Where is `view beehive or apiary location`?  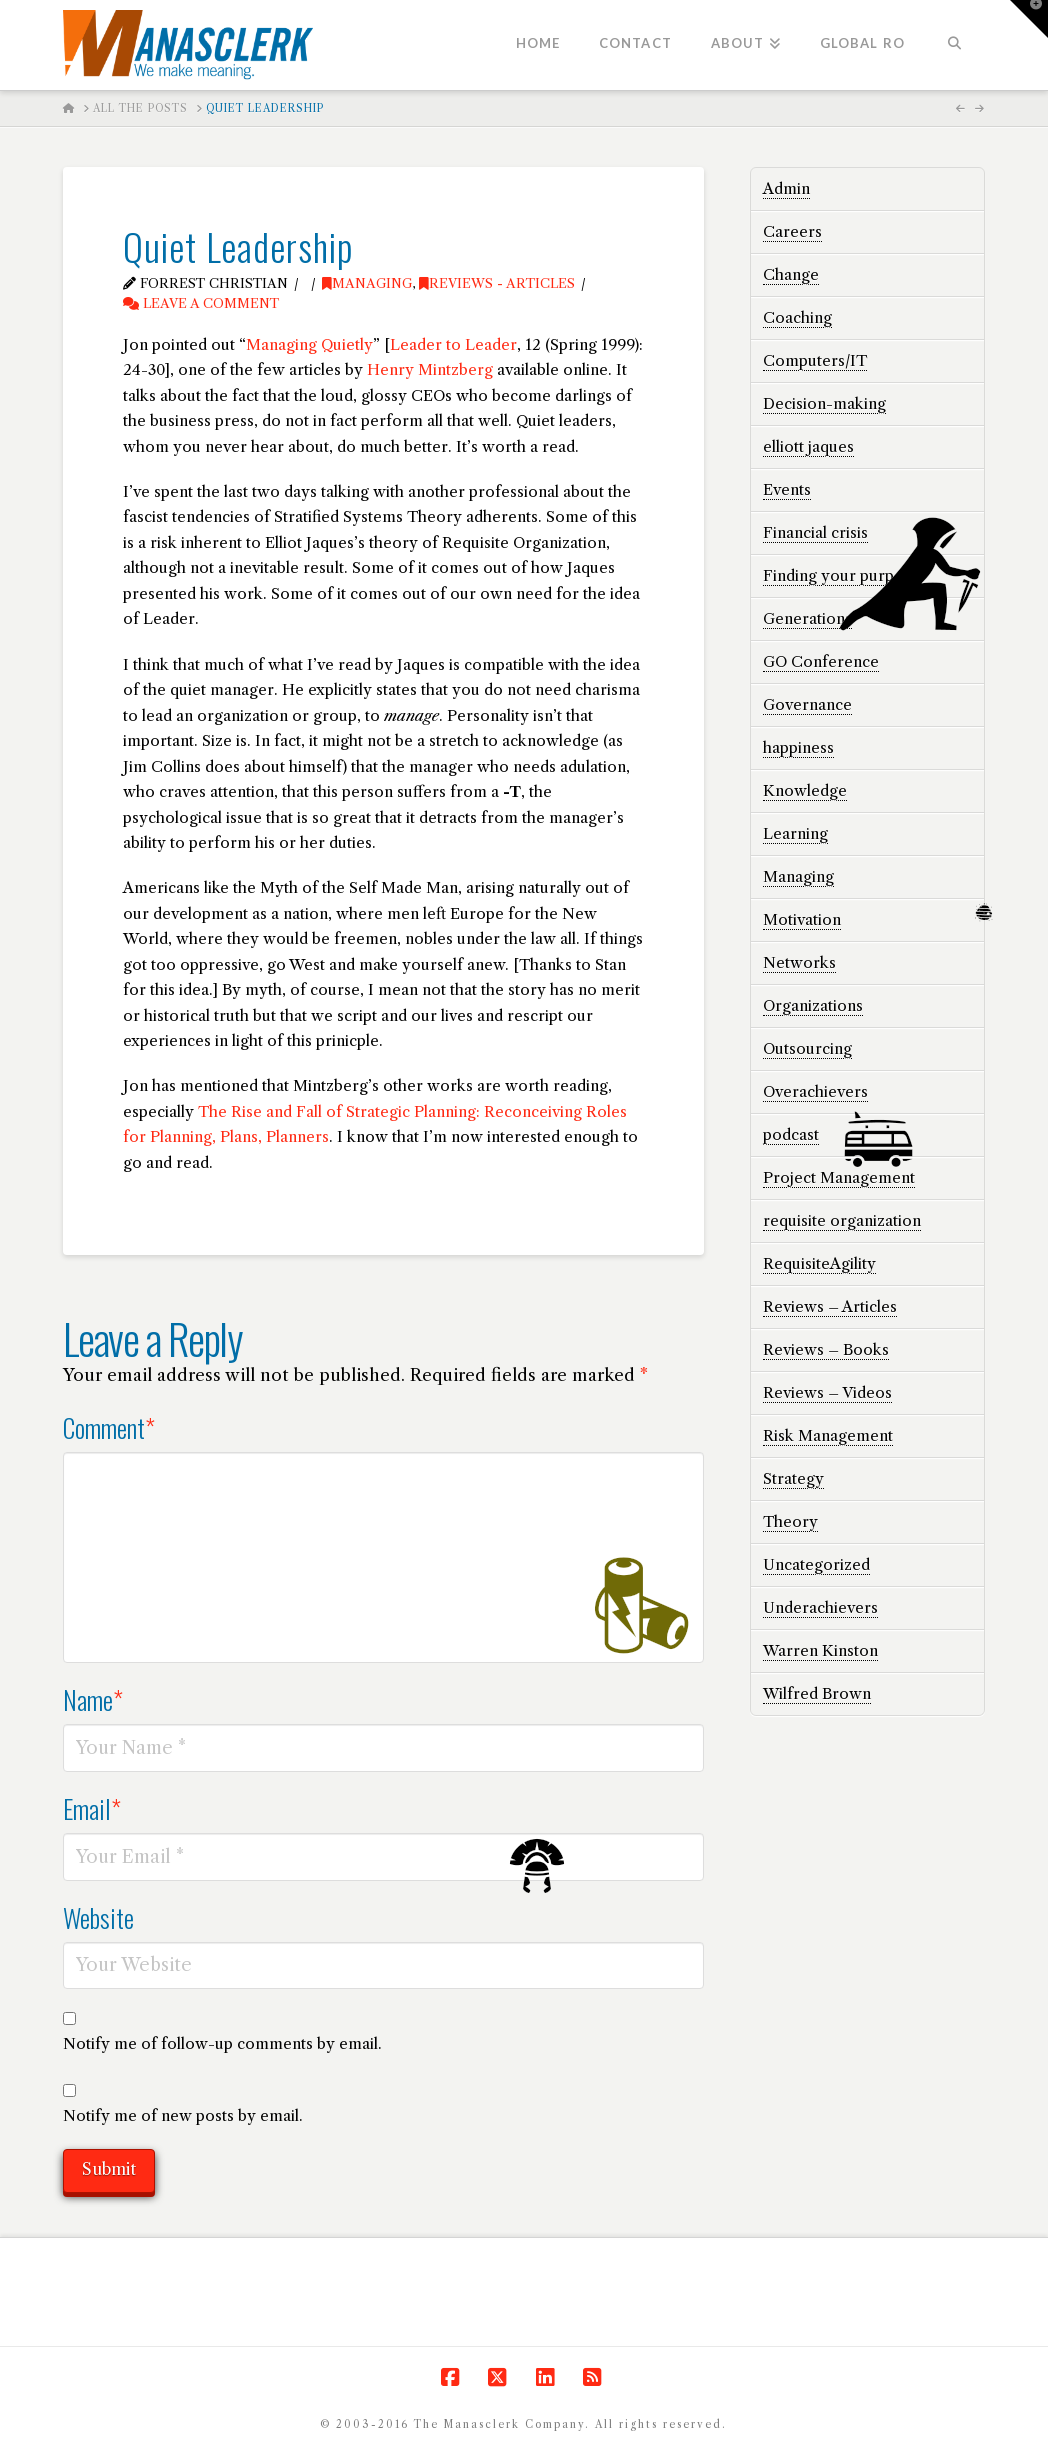
view beehive or apiary location is located at coordinates (984, 912).